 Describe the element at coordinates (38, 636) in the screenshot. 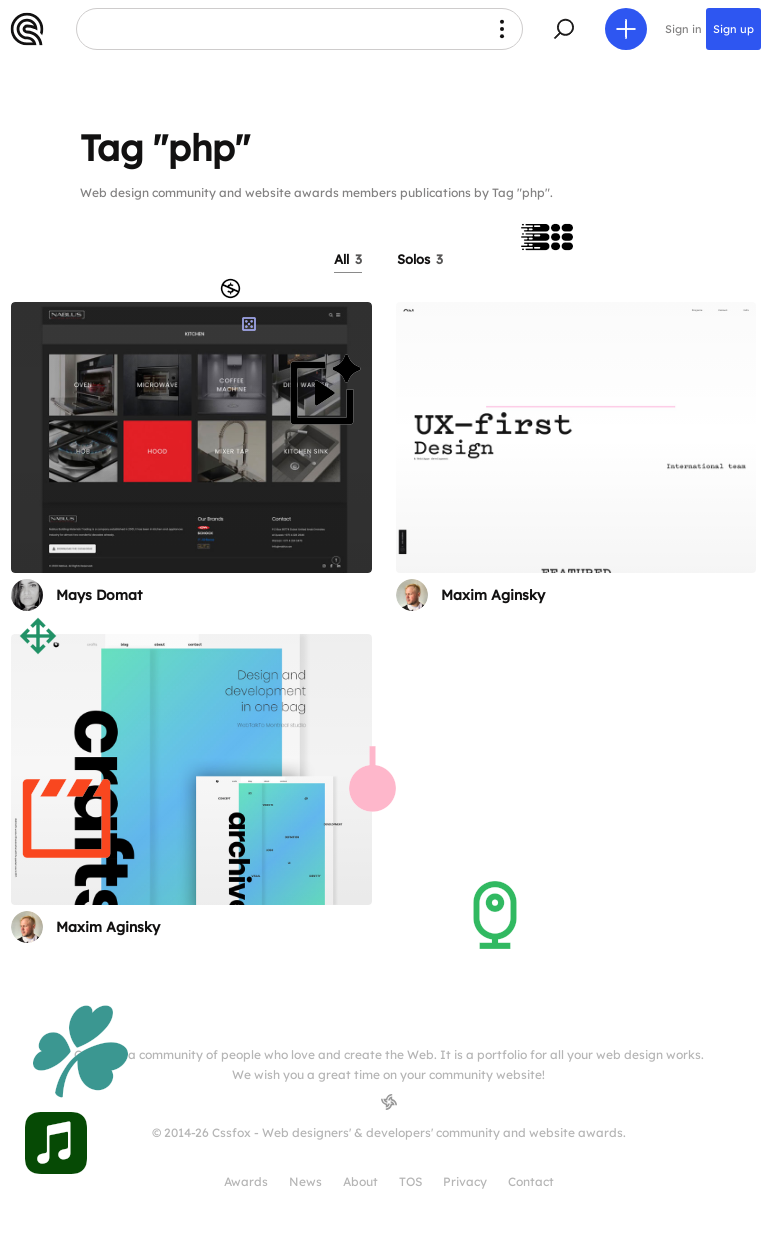

I see `drag to reposition element` at that location.